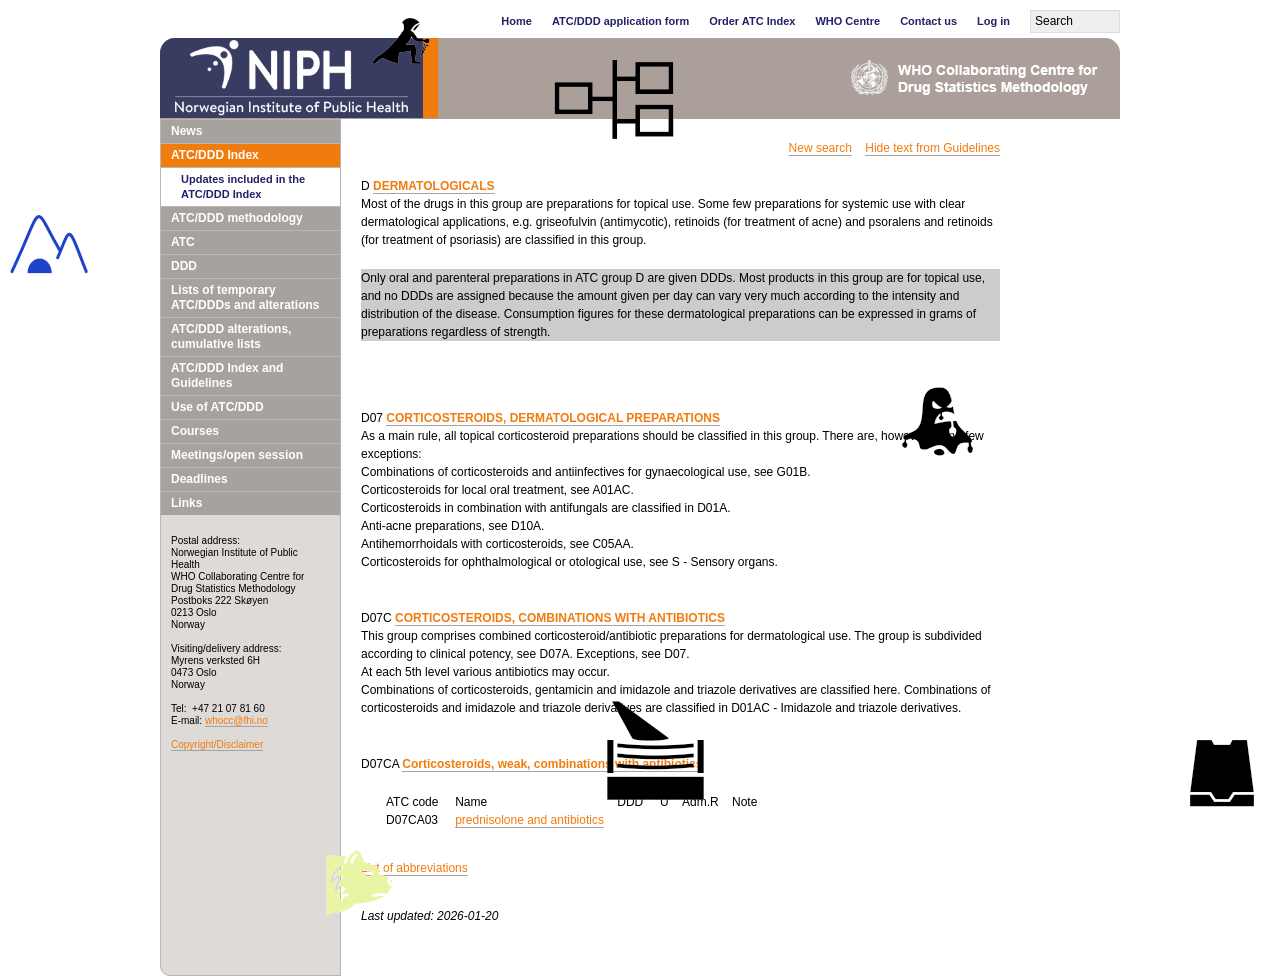 The image size is (1280, 976). What do you see at coordinates (655, 751) in the screenshot?
I see `access boxing or fighting game mode` at bounding box center [655, 751].